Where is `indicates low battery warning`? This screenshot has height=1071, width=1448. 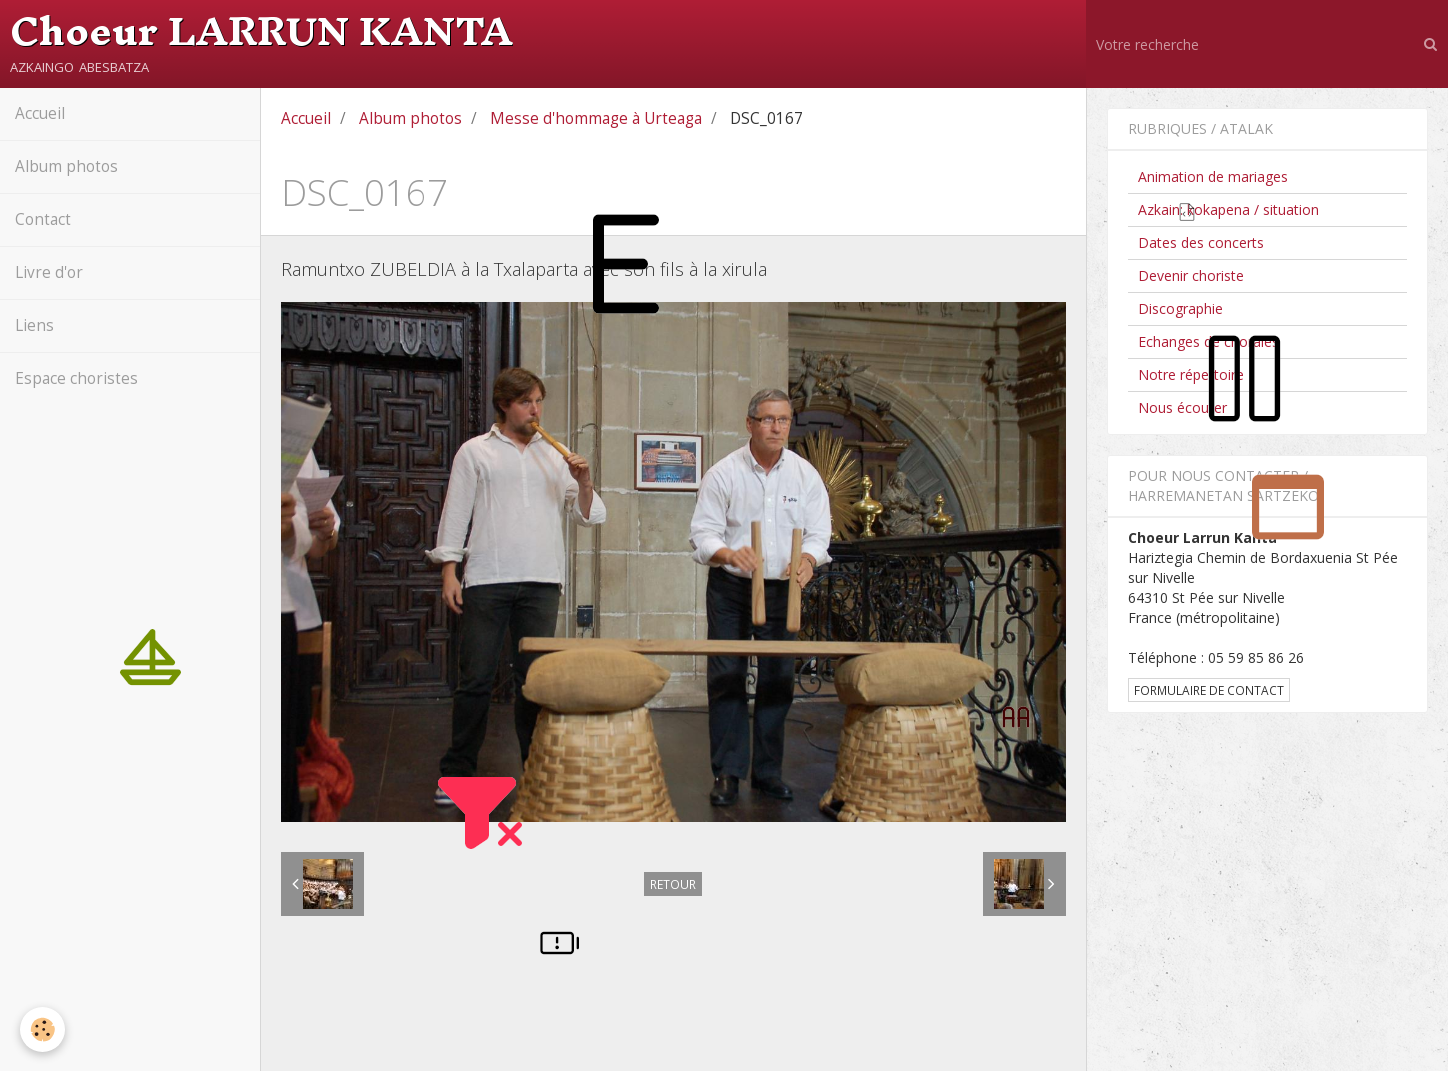 indicates low battery warning is located at coordinates (559, 943).